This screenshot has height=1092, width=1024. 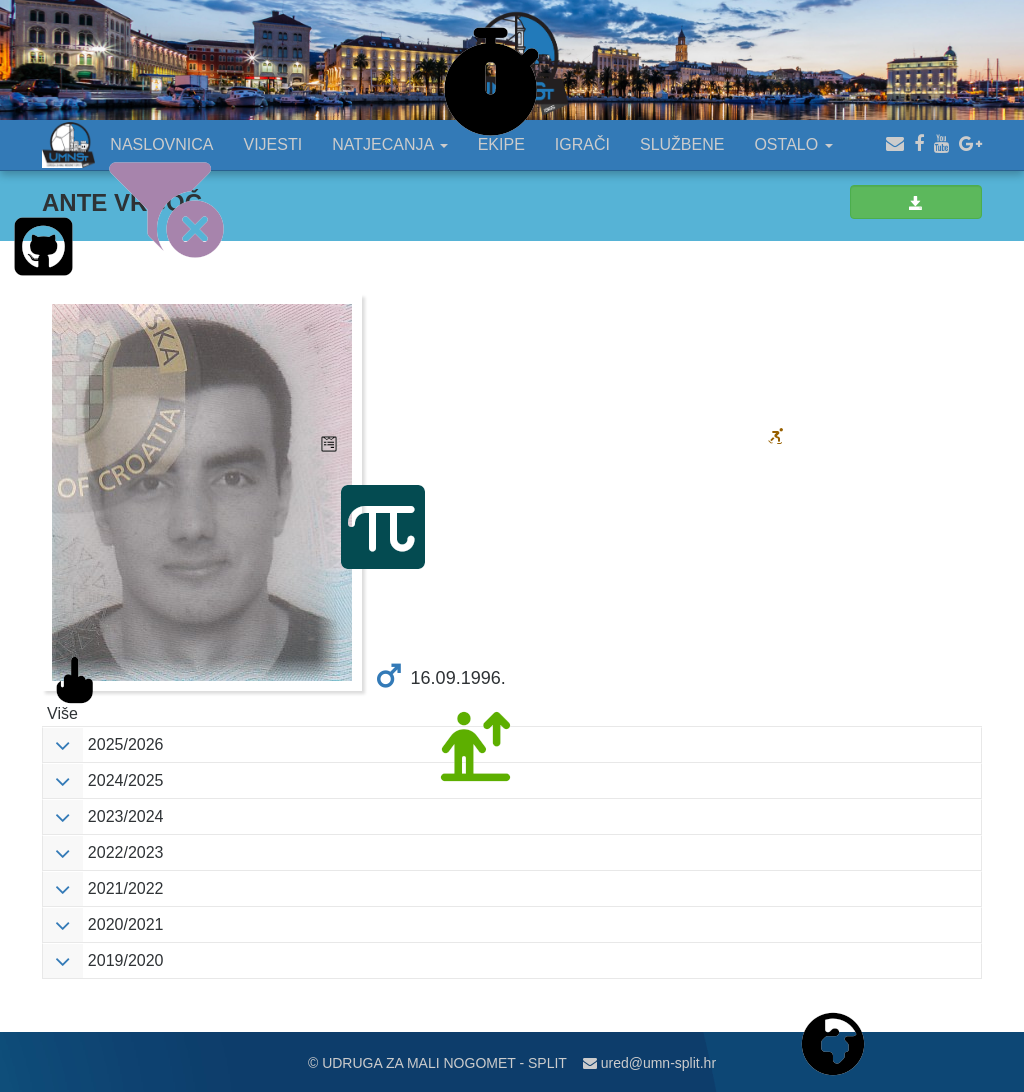 What do you see at coordinates (166, 200) in the screenshot?
I see `clear all active filters` at bounding box center [166, 200].